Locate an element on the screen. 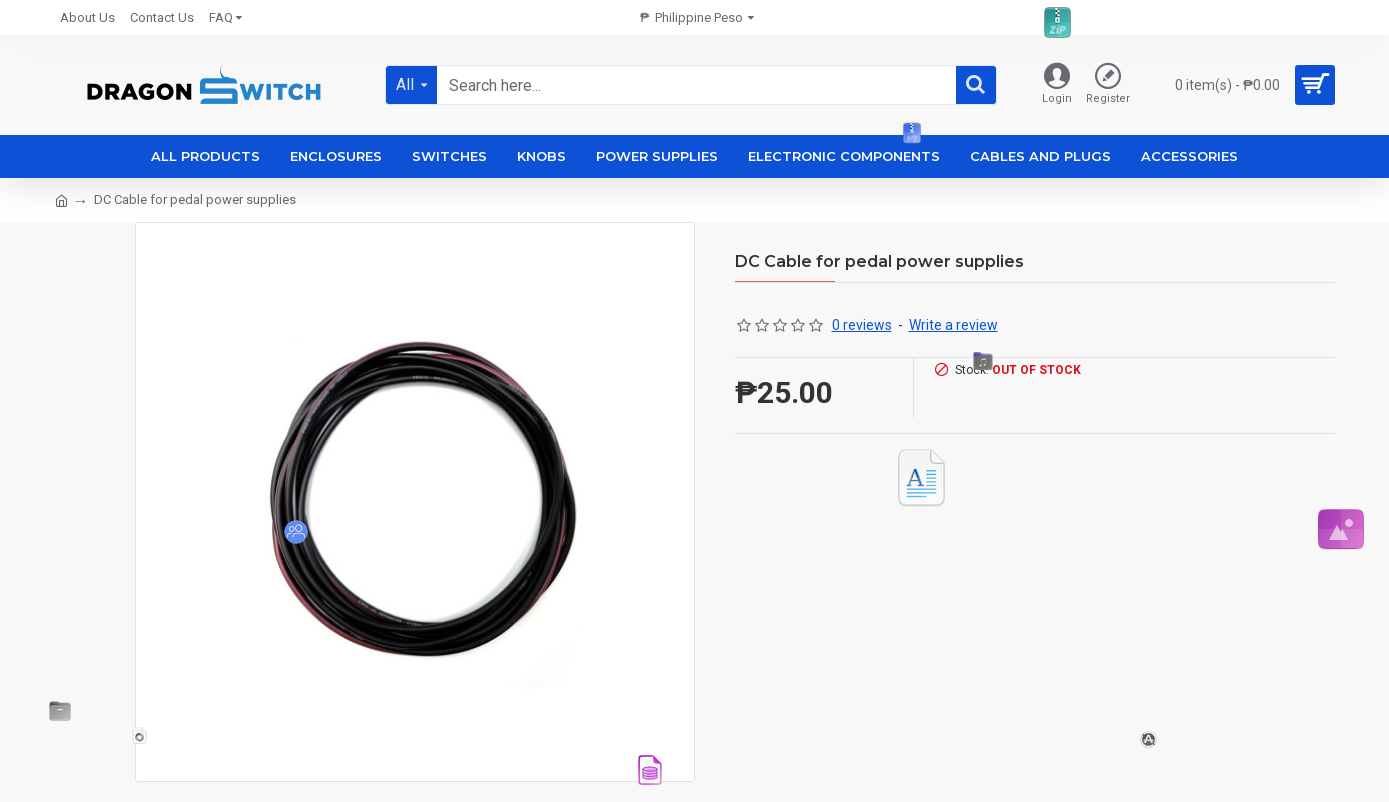 The image size is (1389, 802). access user account settings is located at coordinates (296, 532).